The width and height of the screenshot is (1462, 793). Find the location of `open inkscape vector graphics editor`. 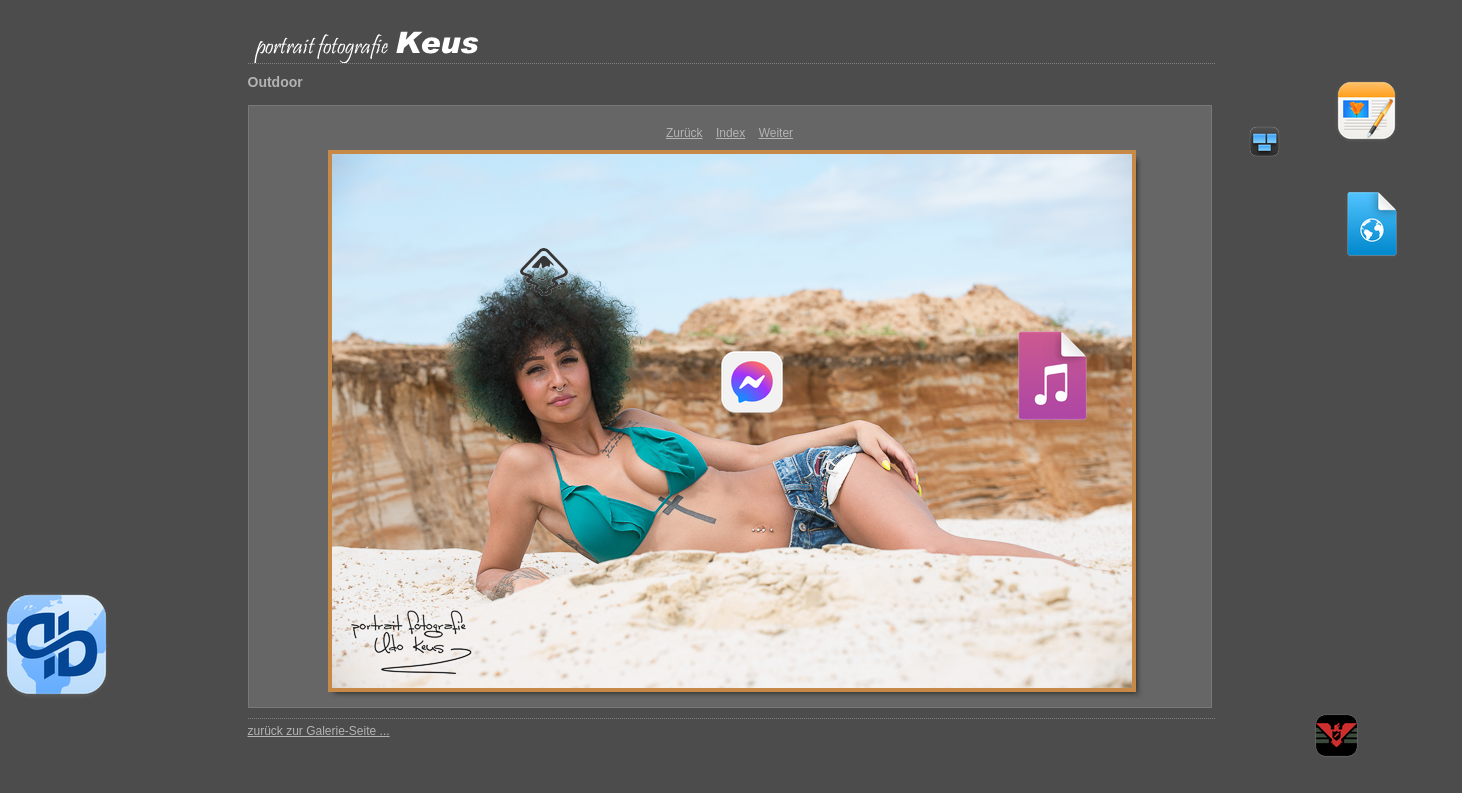

open inkscape vector graphics editor is located at coordinates (544, 272).